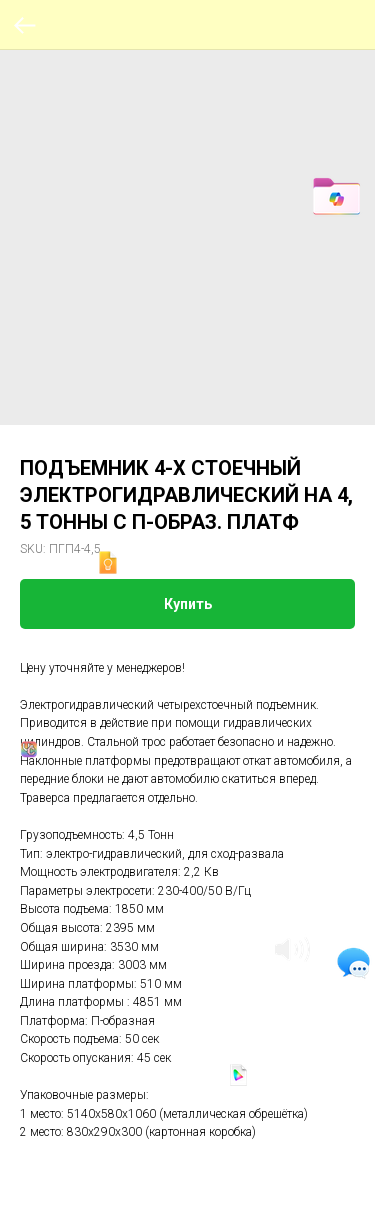  Describe the element at coordinates (108, 563) in the screenshot. I see `open a google keep note file` at that location.